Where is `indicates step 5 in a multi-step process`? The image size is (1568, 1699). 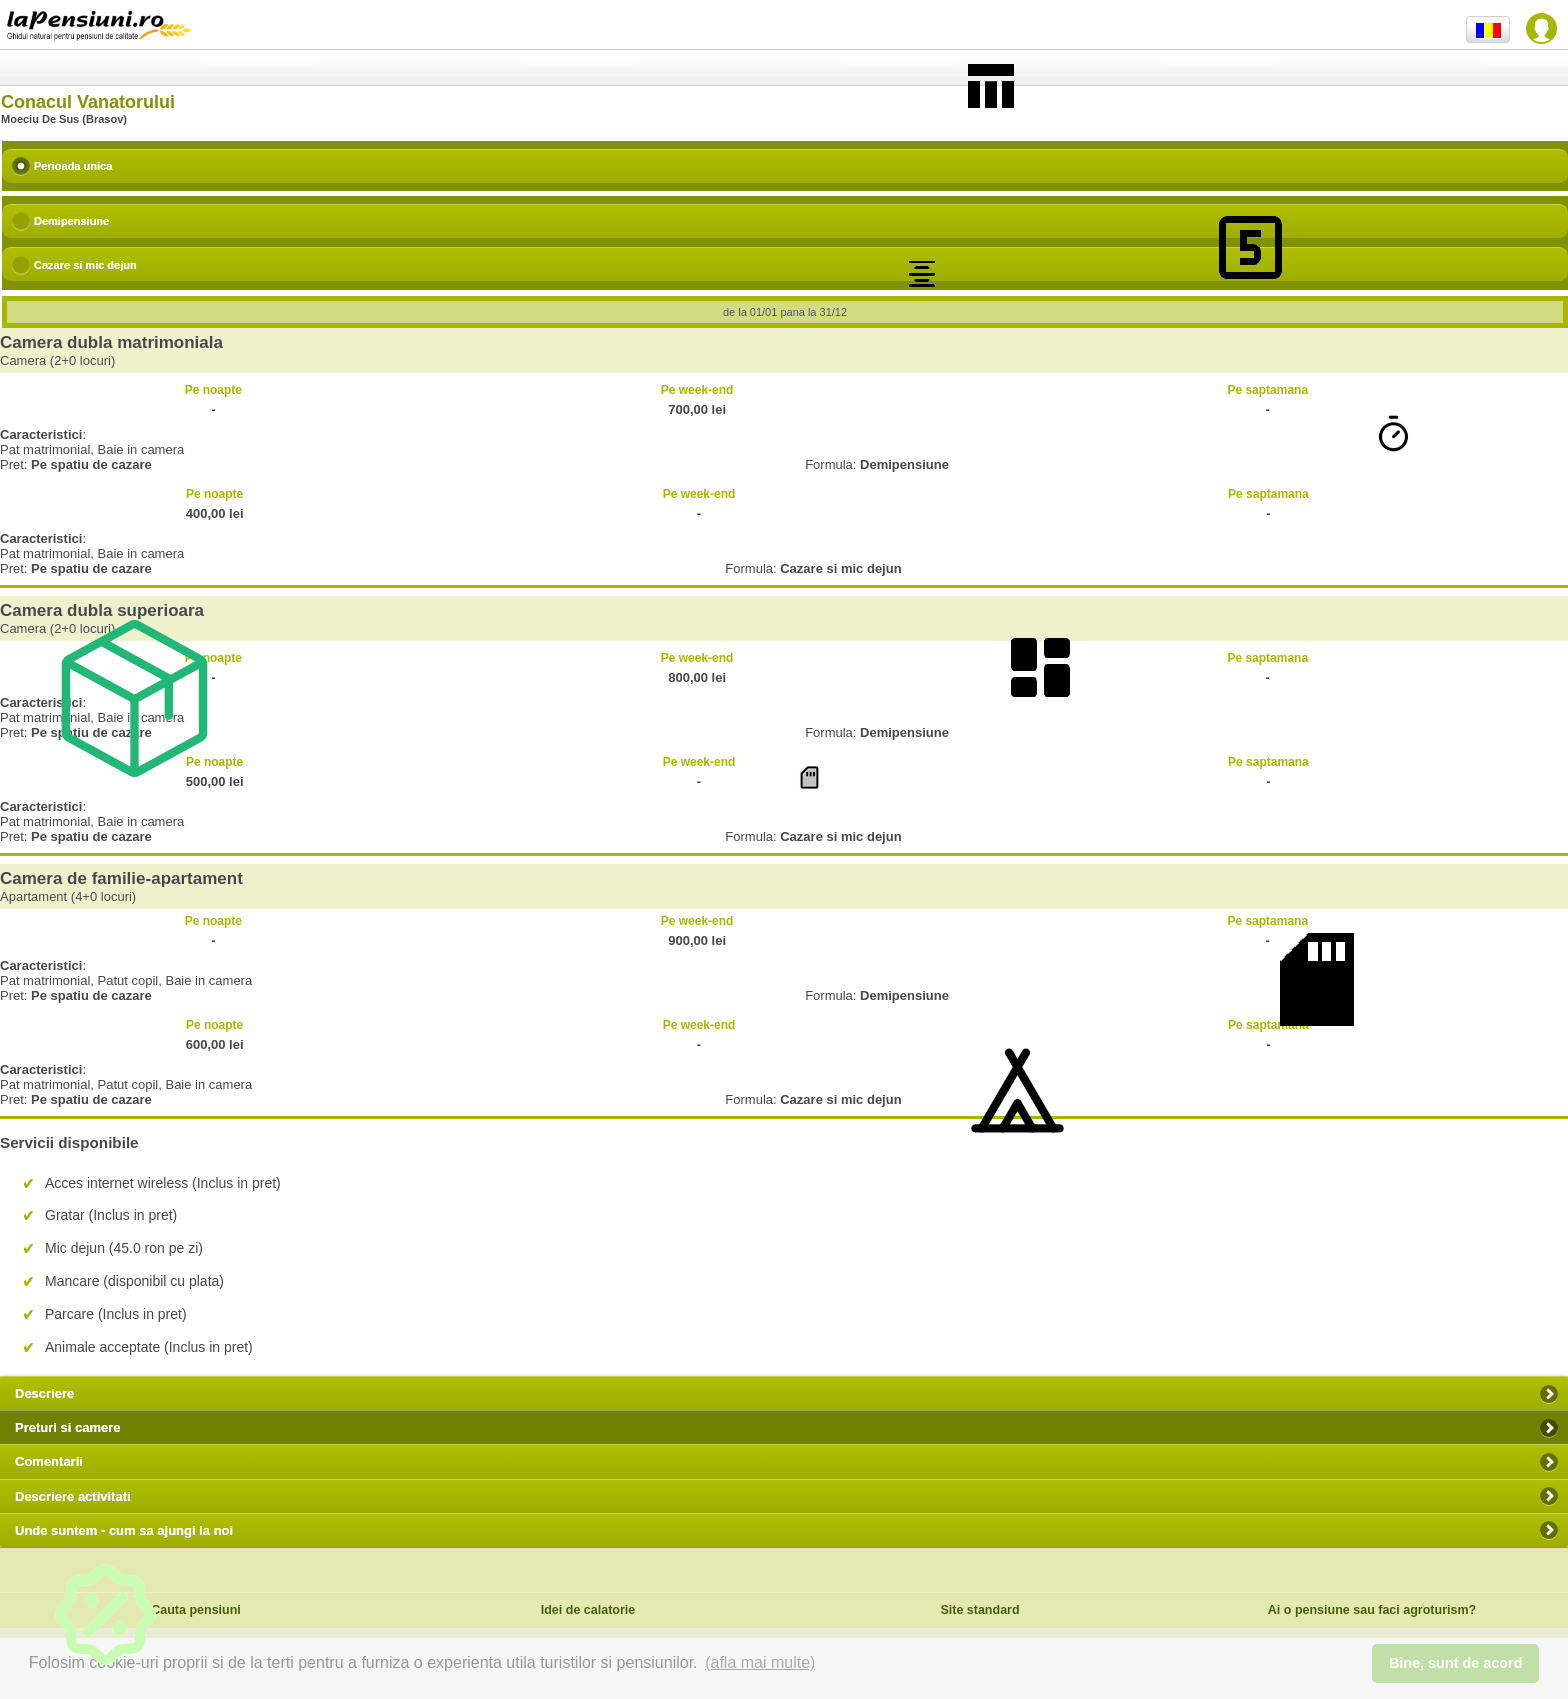
indicates step 5 in a multi-step process is located at coordinates (1250, 247).